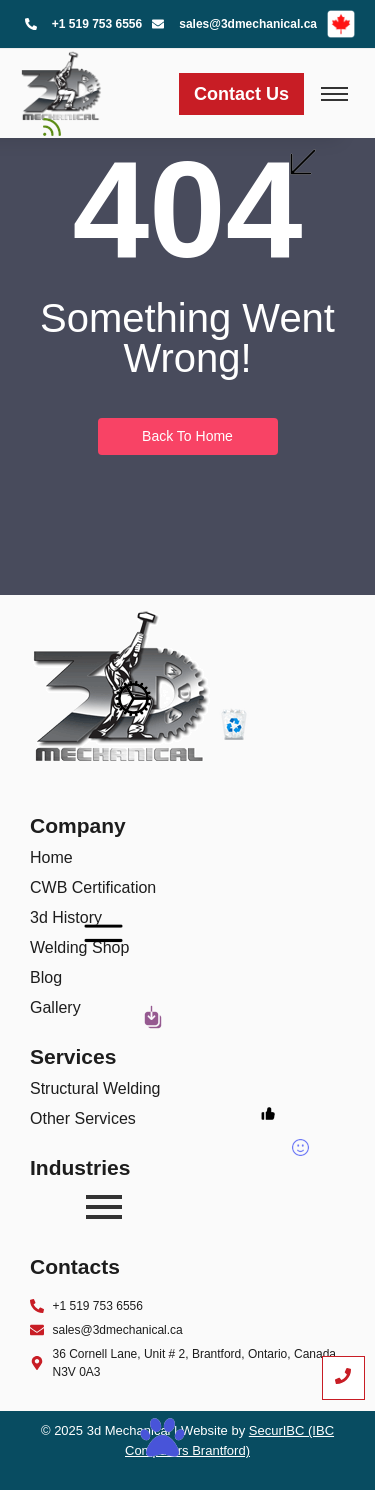 This screenshot has width=375, height=1490. Describe the element at coordinates (103, 932) in the screenshot. I see `open navigation menu` at that location.